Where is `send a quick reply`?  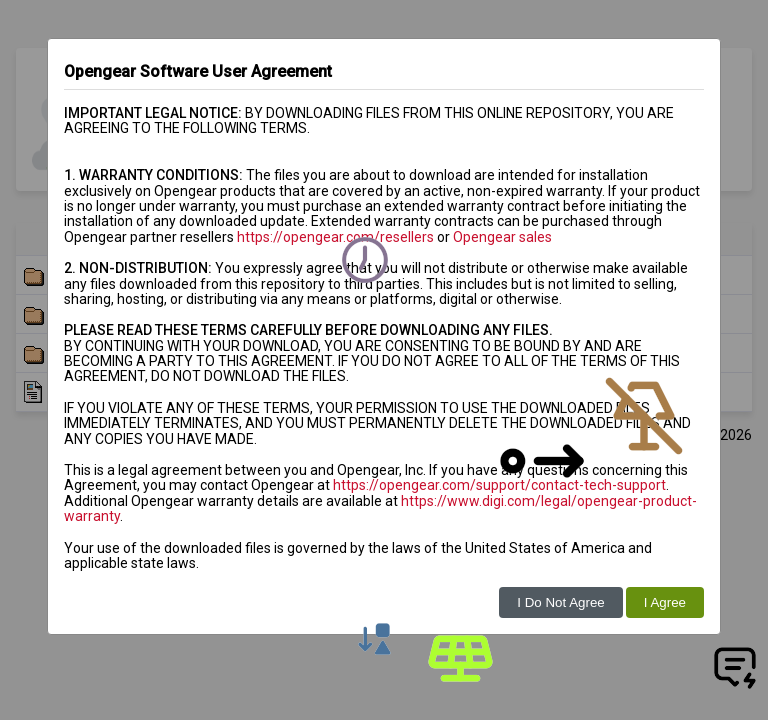 send a quick reply is located at coordinates (735, 666).